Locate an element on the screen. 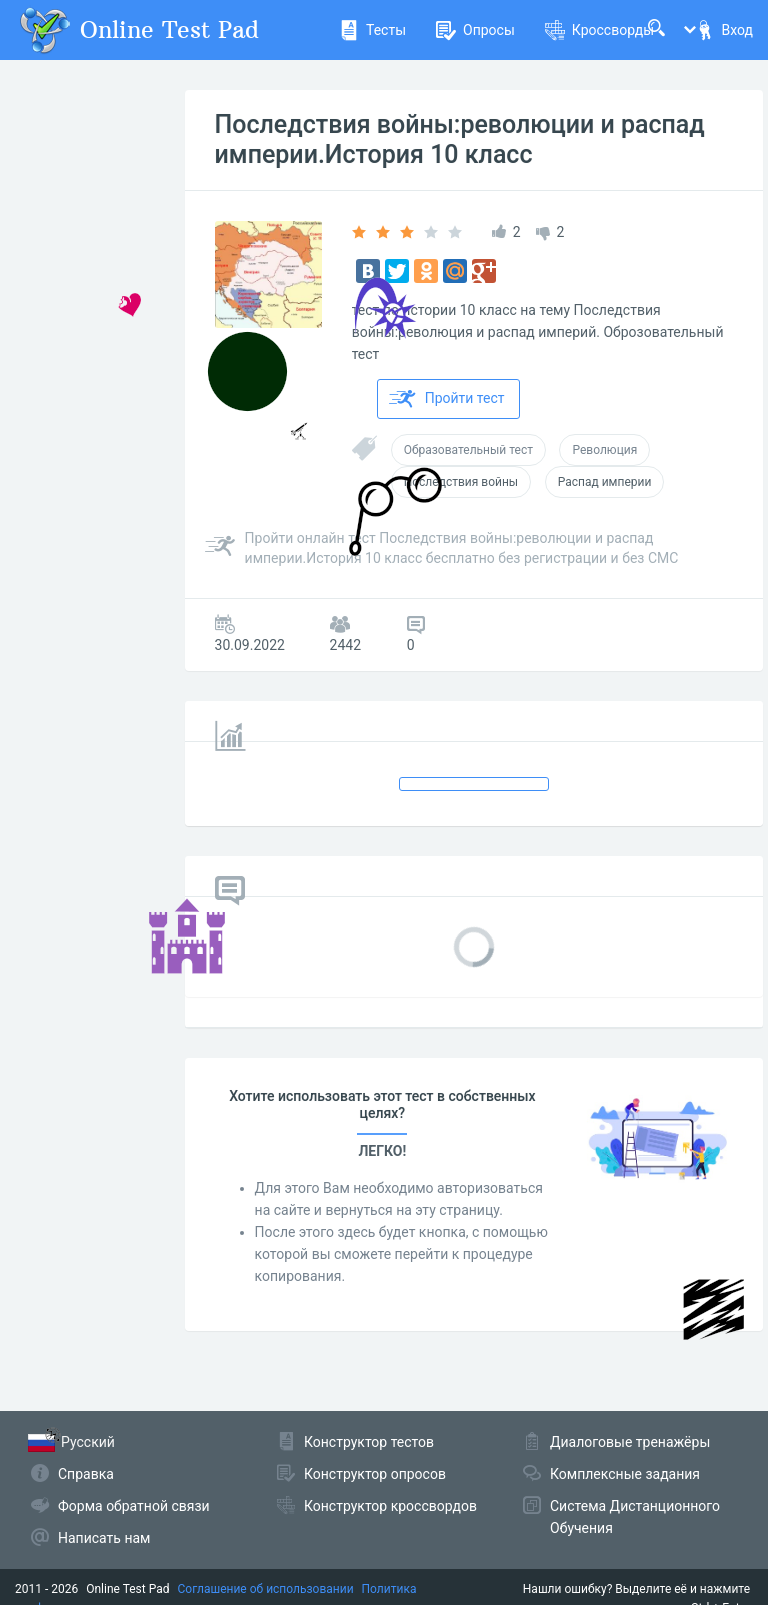  view detailed information or inspect an item is located at coordinates (394, 511).